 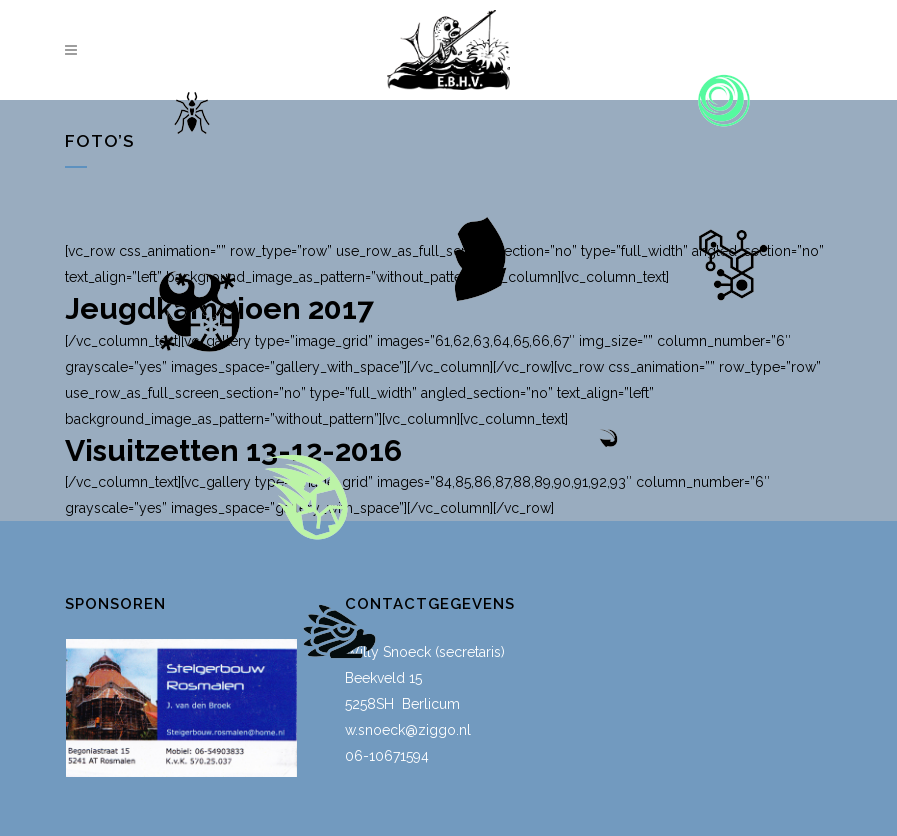 What do you see at coordinates (479, 261) in the screenshot?
I see `select South Korea as your country or region` at bounding box center [479, 261].